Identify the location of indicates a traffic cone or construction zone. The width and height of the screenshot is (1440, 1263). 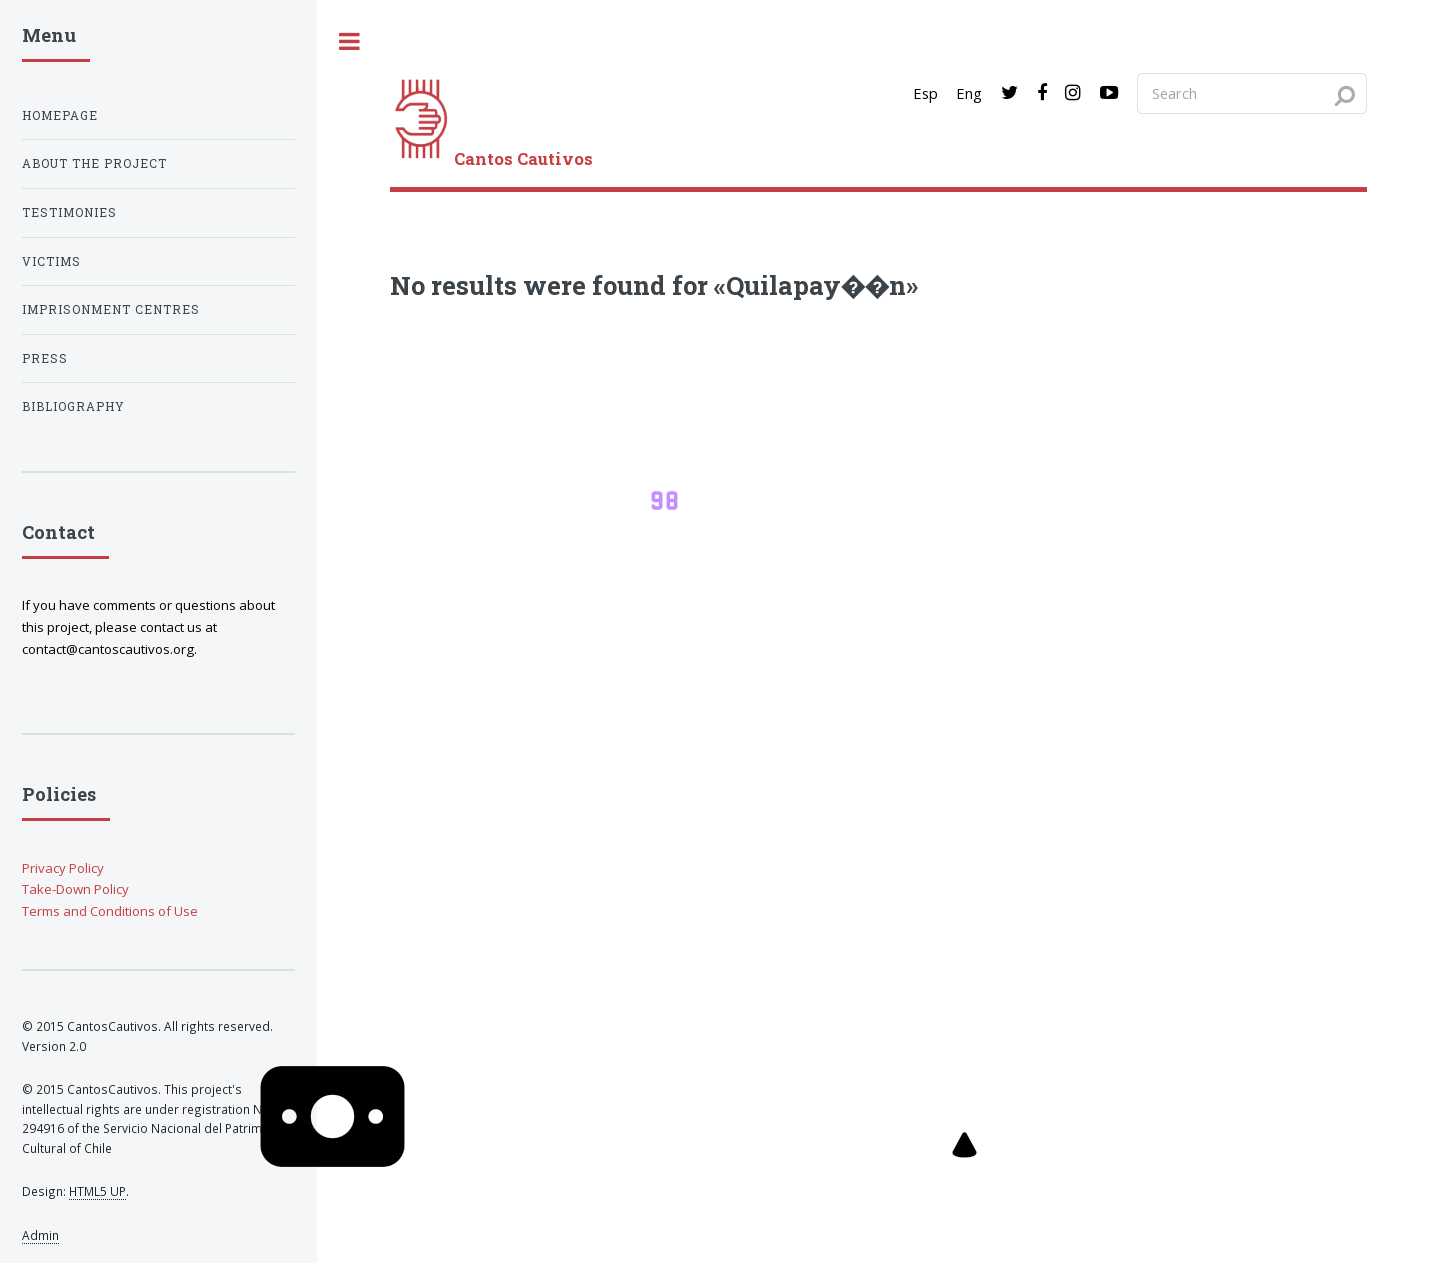
(964, 1145).